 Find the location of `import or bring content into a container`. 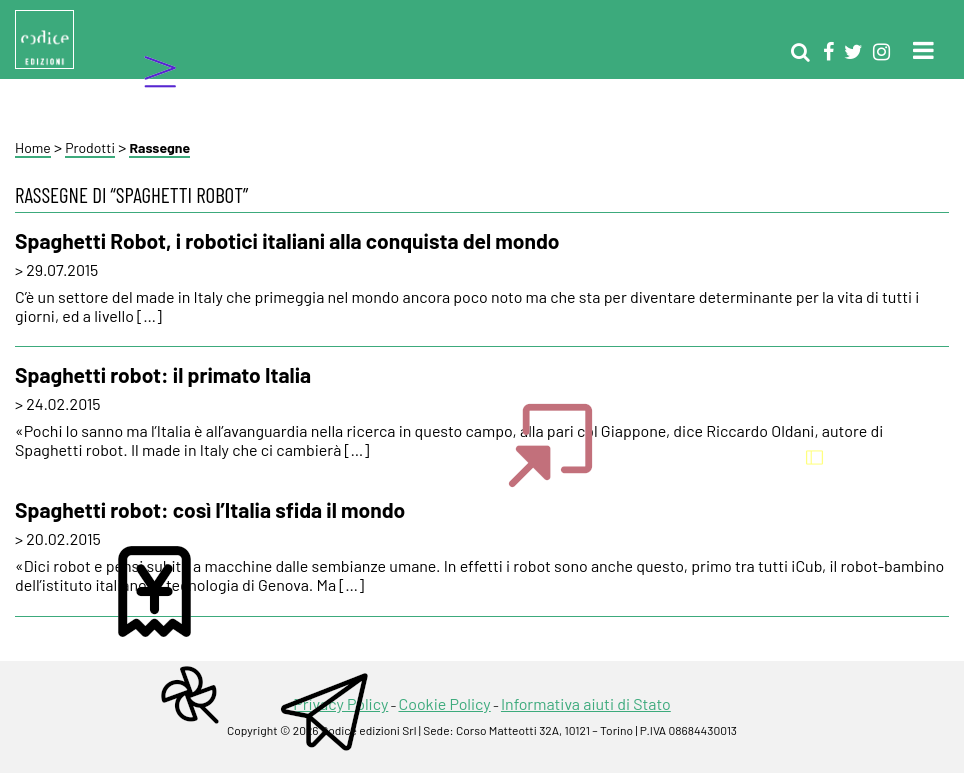

import or bring content into a container is located at coordinates (550, 445).